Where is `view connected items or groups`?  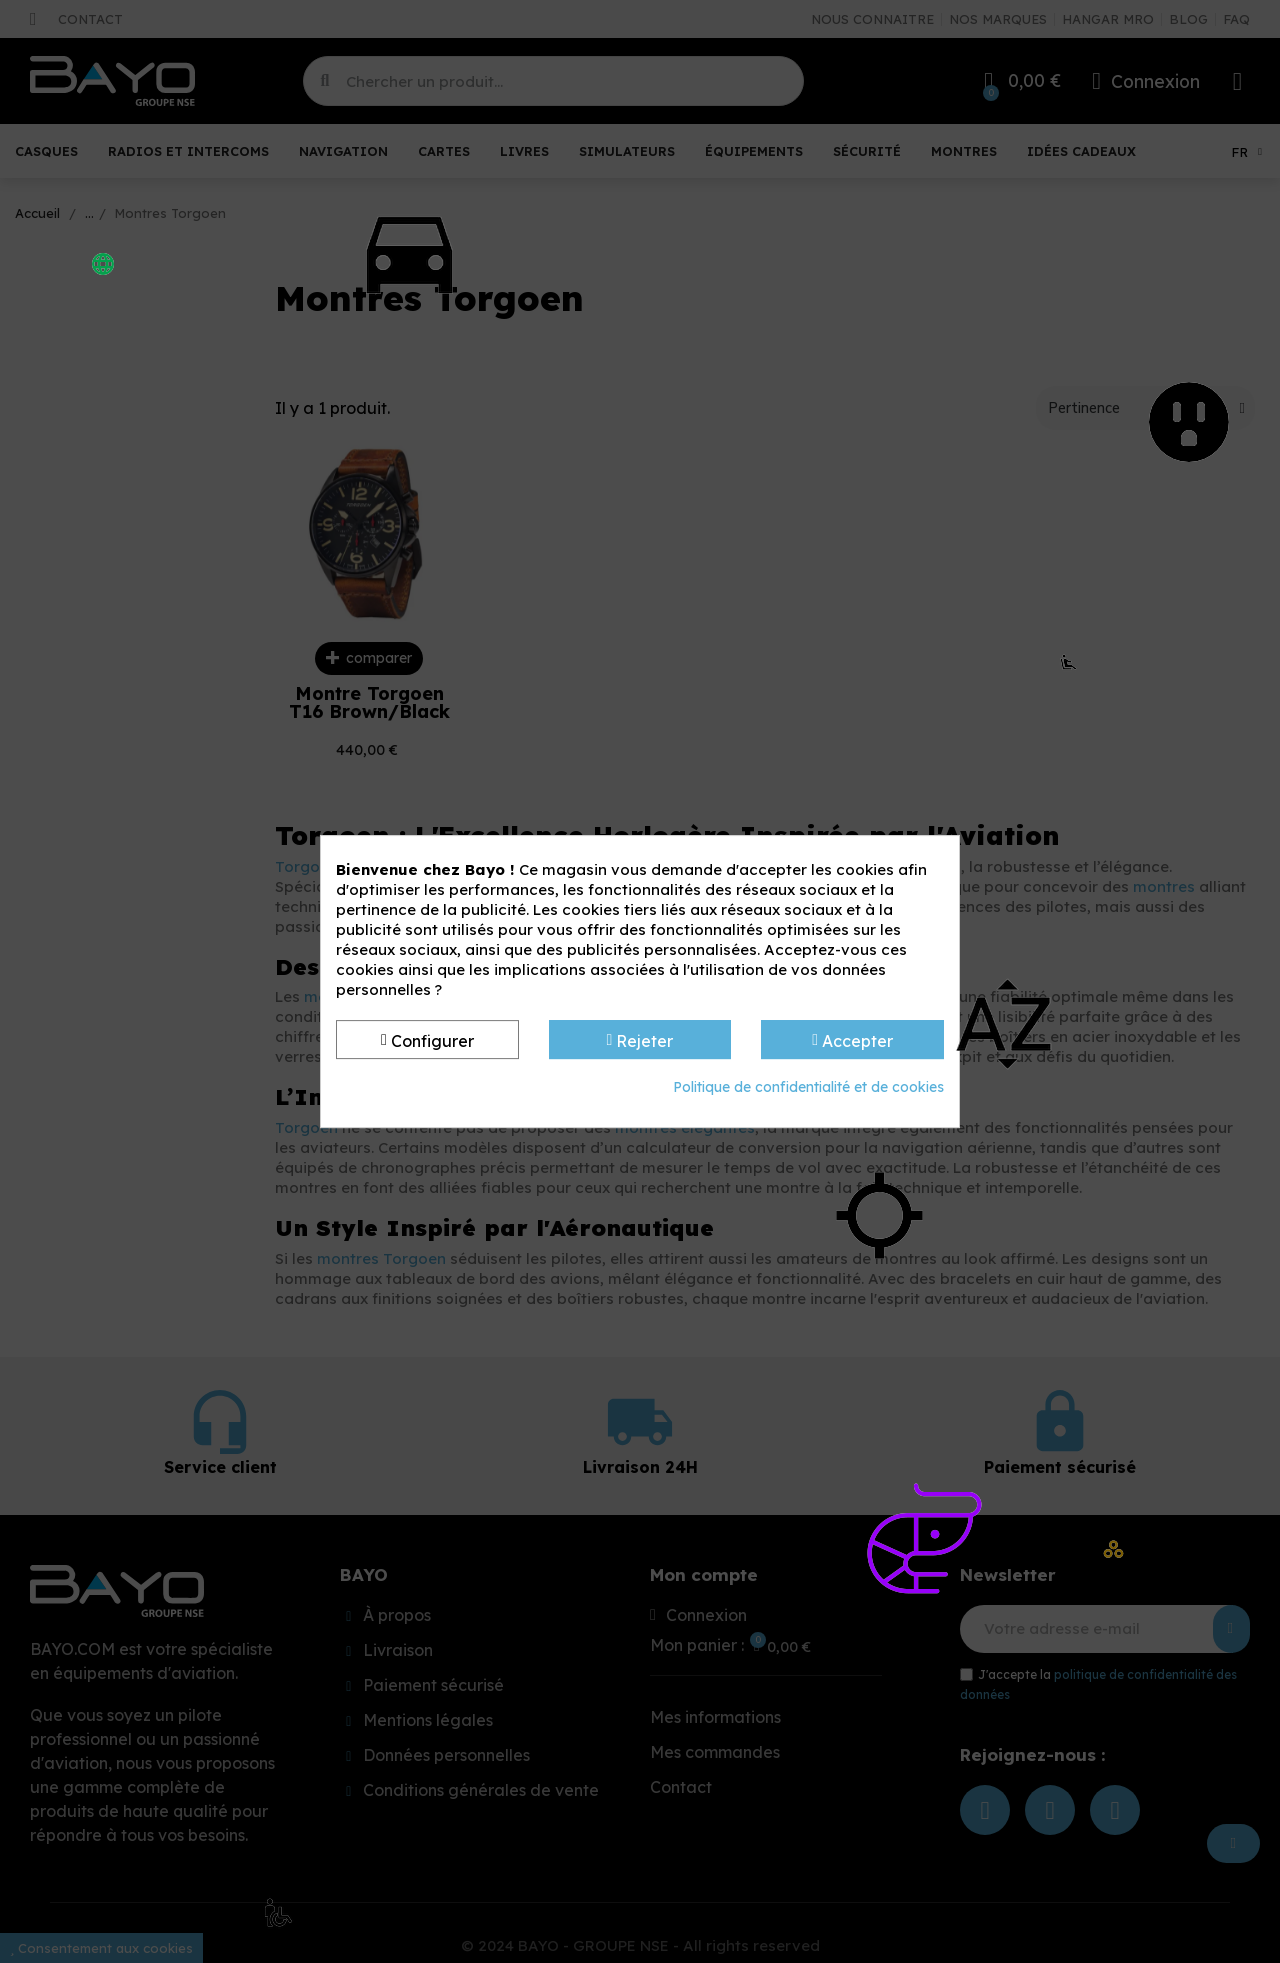
view connected items or groups is located at coordinates (1113, 1549).